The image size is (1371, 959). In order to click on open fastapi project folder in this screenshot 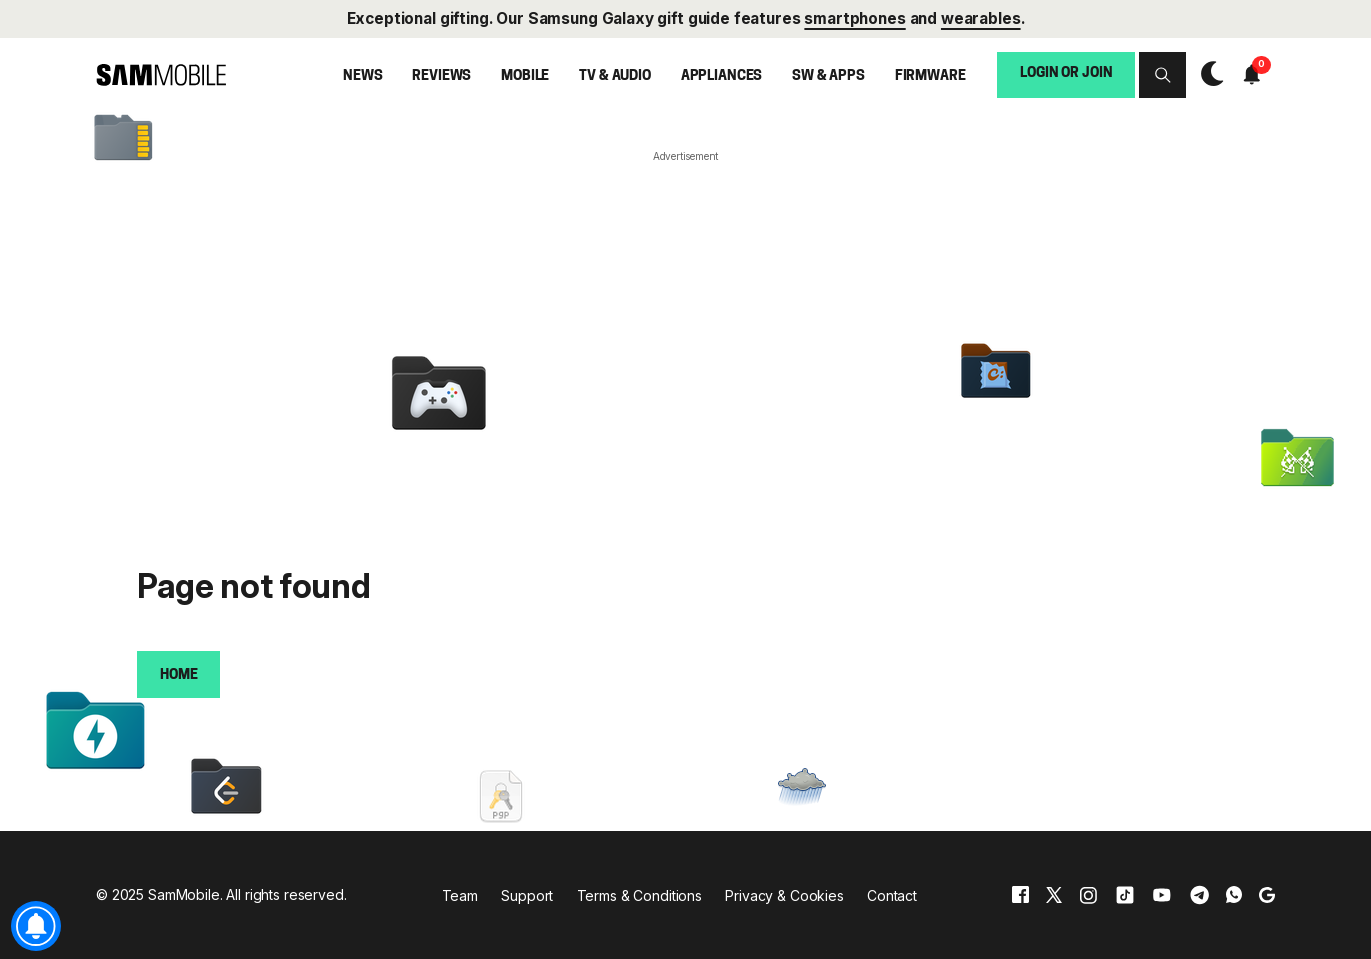, I will do `click(95, 733)`.